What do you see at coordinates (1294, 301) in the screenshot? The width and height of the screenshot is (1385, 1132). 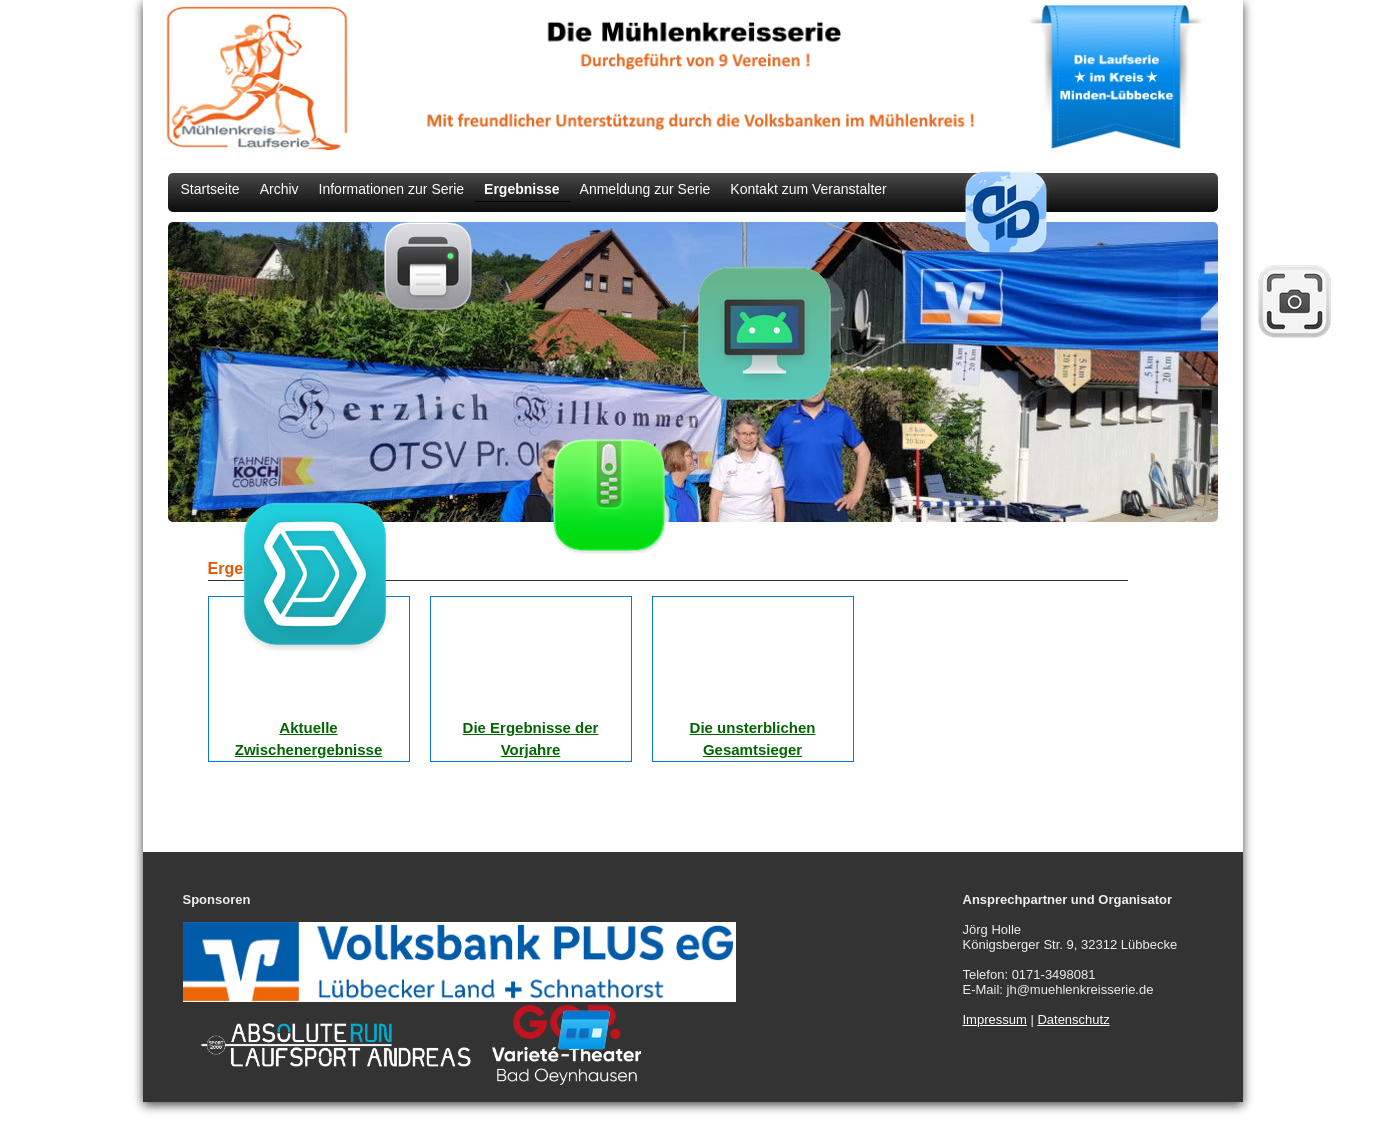 I see `open the screenshot app` at bounding box center [1294, 301].